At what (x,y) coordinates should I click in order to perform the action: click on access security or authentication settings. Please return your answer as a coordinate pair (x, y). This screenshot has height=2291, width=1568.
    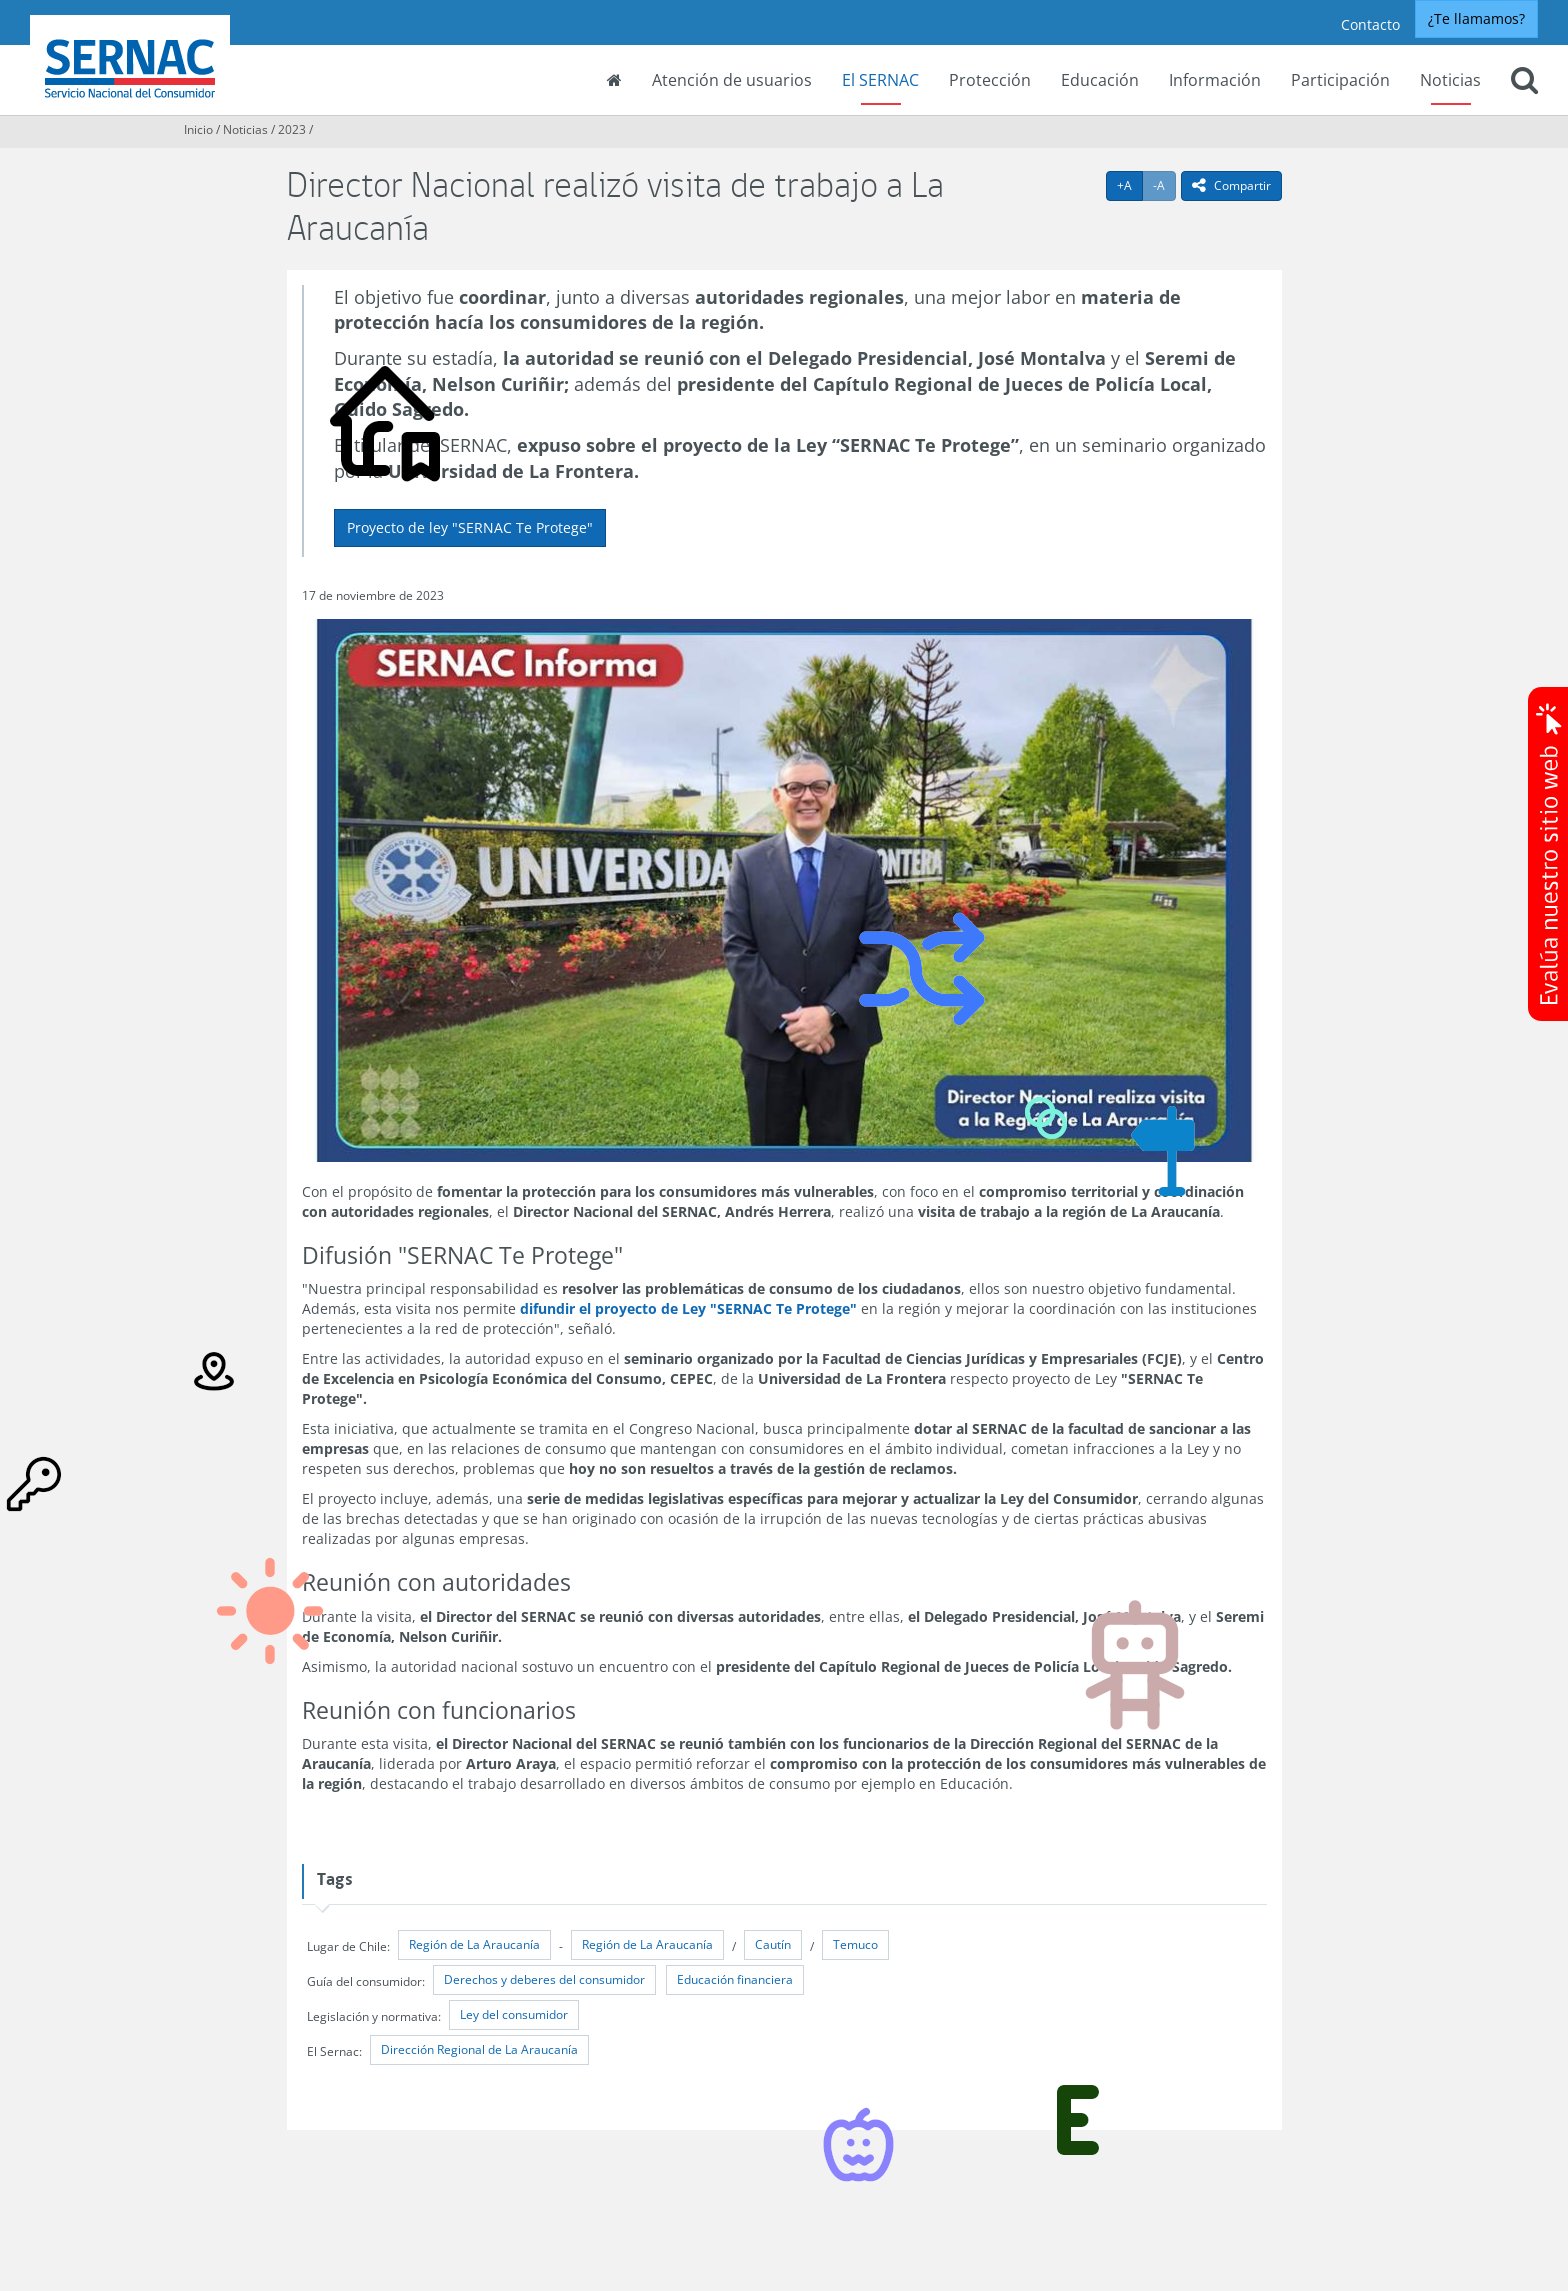
    Looking at the image, I should click on (34, 1484).